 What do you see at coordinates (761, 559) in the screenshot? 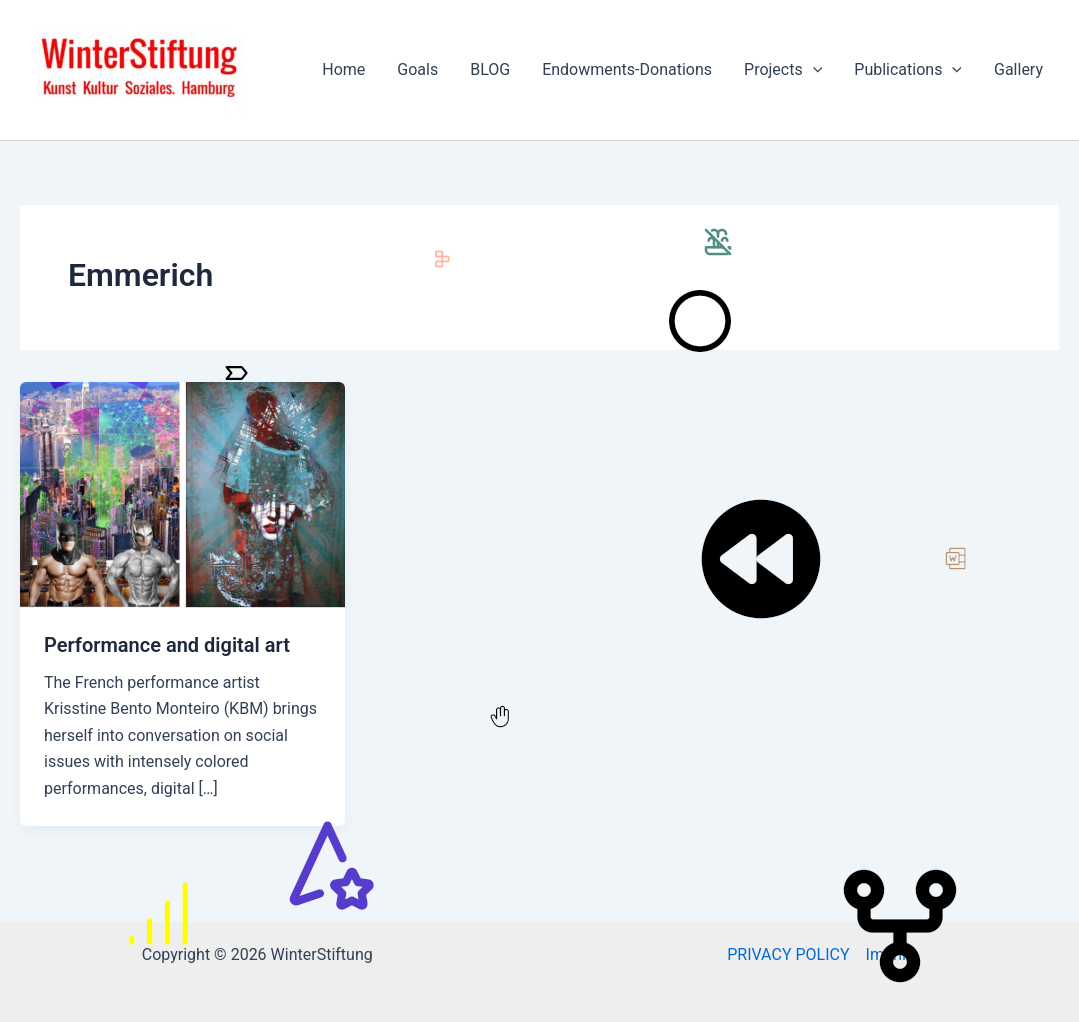
I see `rewind or skip backward in media playback` at bounding box center [761, 559].